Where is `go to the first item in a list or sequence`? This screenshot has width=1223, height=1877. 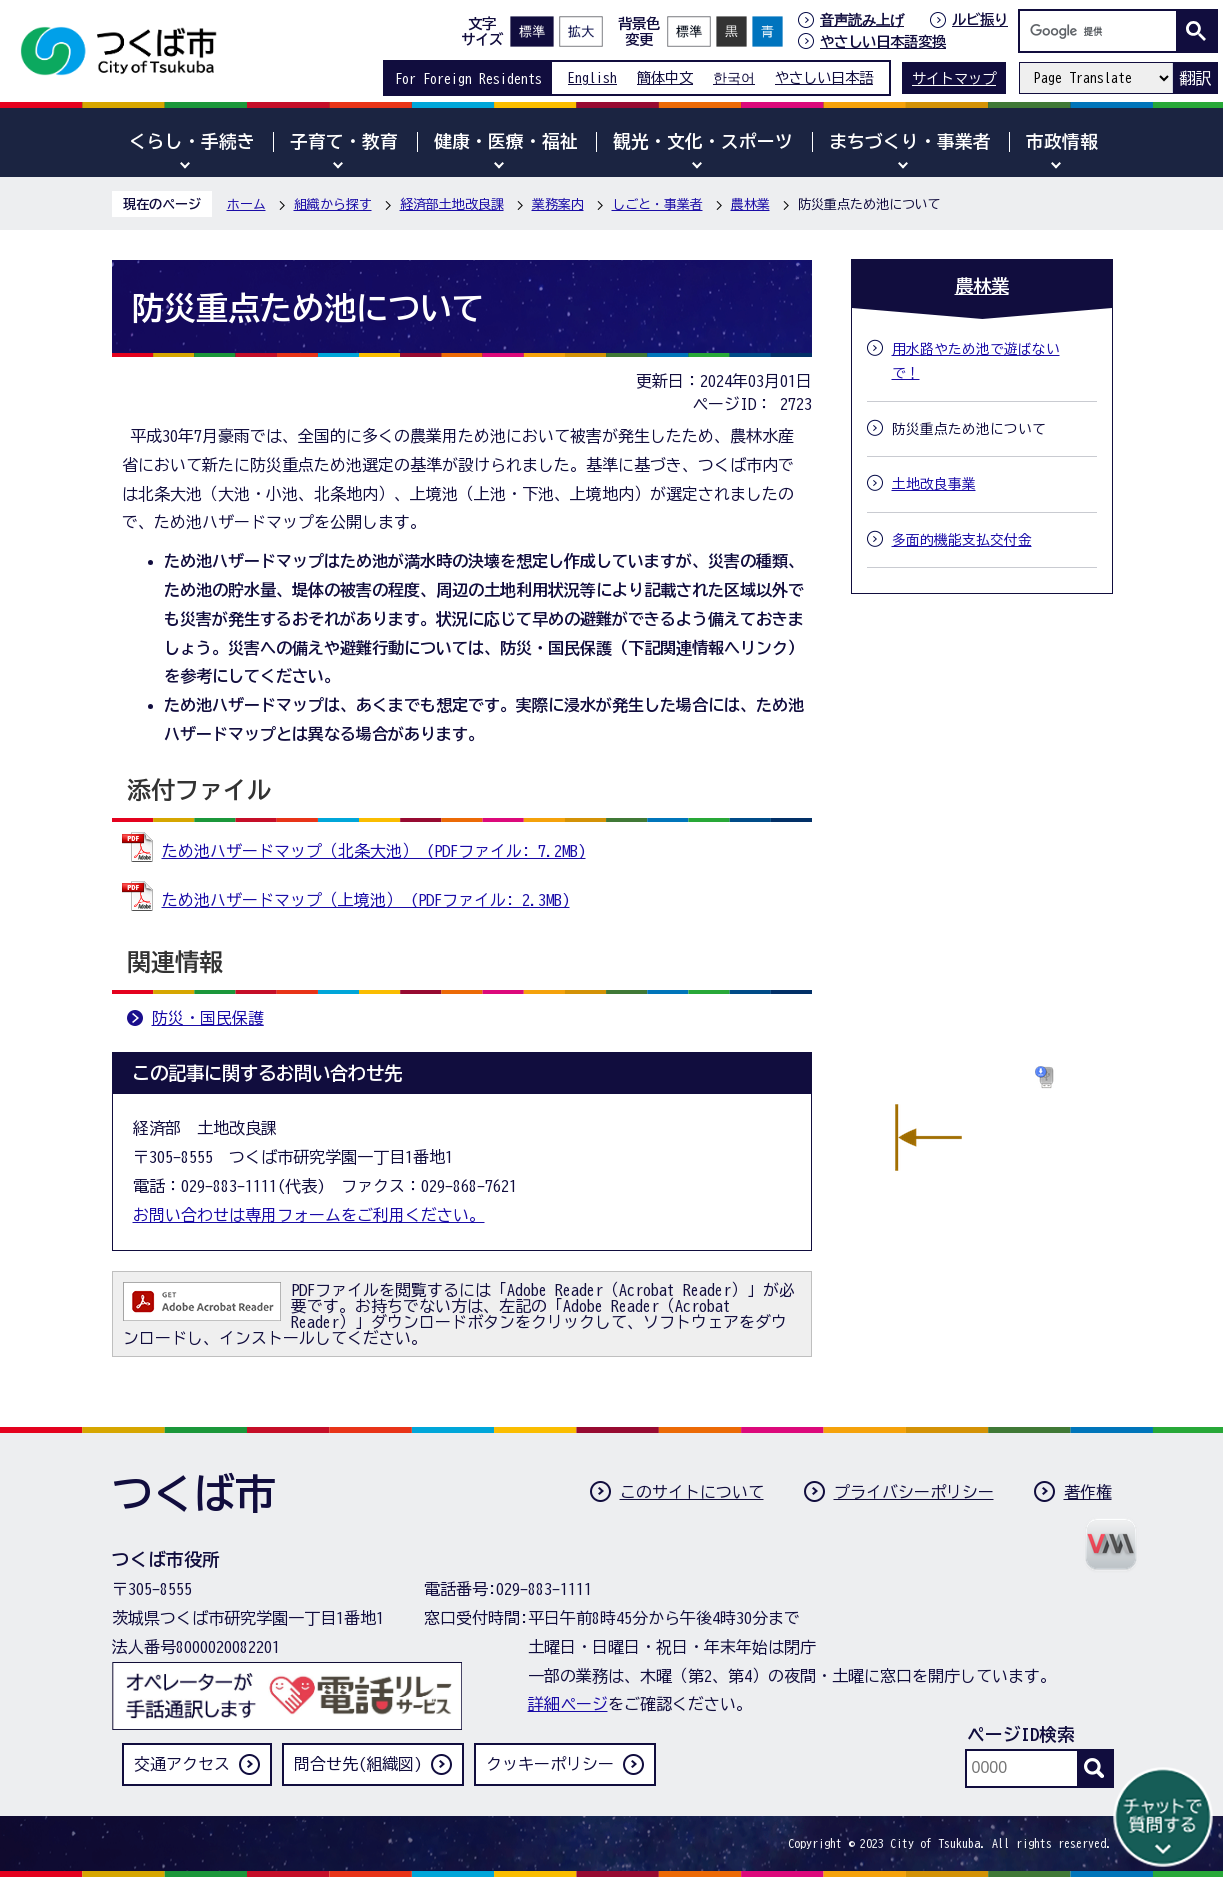 go to the first item in a list or sequence is located at coordinates (928, 1137).